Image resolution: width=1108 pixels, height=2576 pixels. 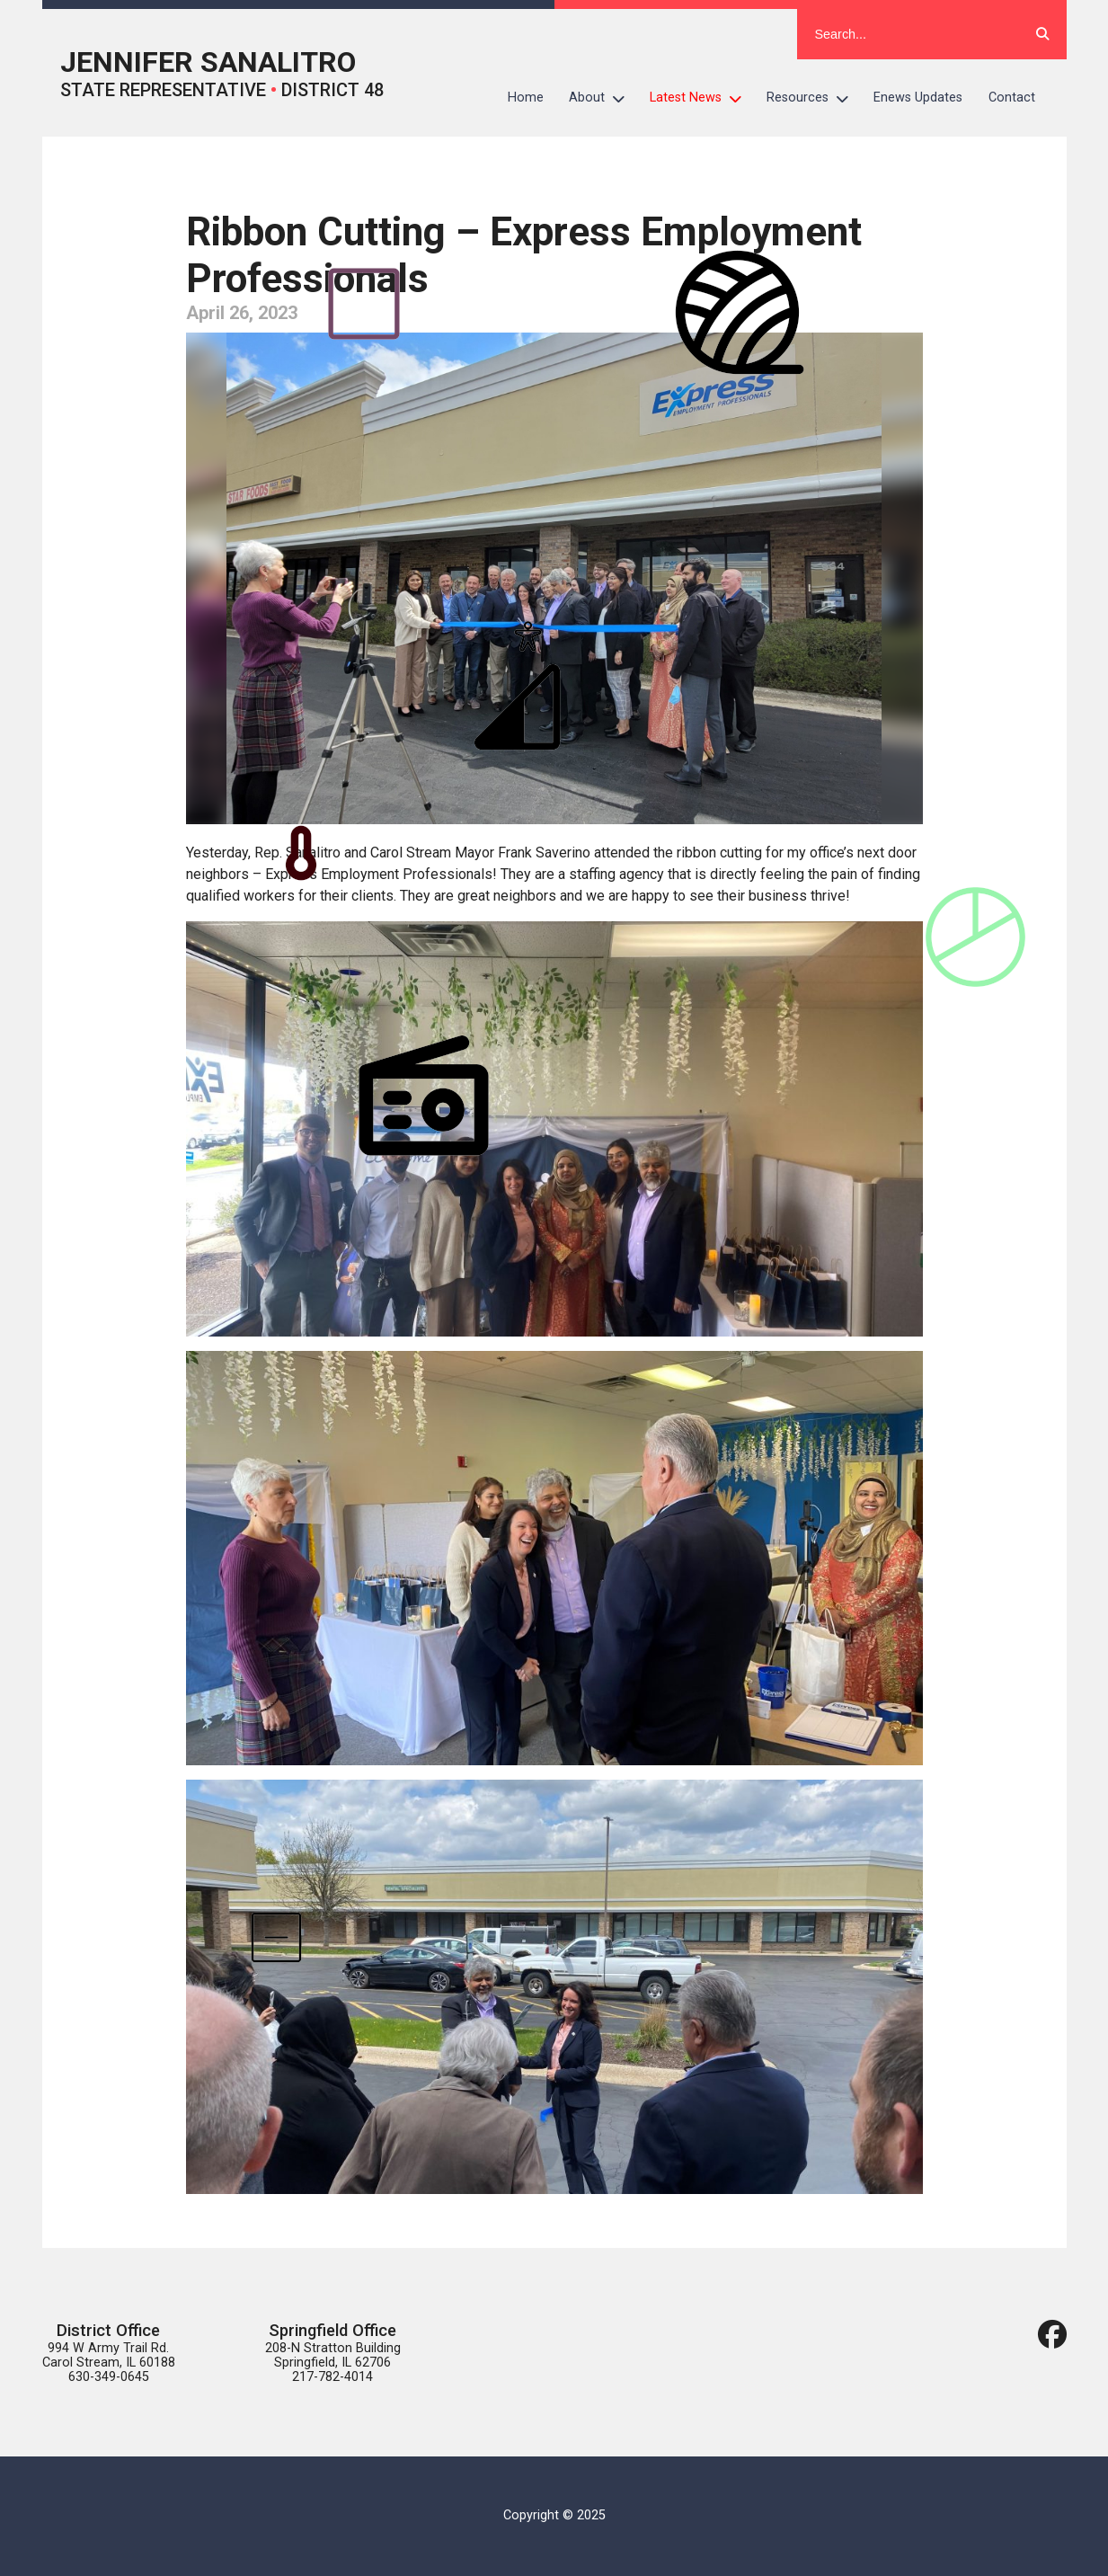 I want to click on indicates medium cellular signal strength, so click(x=524, y=710).